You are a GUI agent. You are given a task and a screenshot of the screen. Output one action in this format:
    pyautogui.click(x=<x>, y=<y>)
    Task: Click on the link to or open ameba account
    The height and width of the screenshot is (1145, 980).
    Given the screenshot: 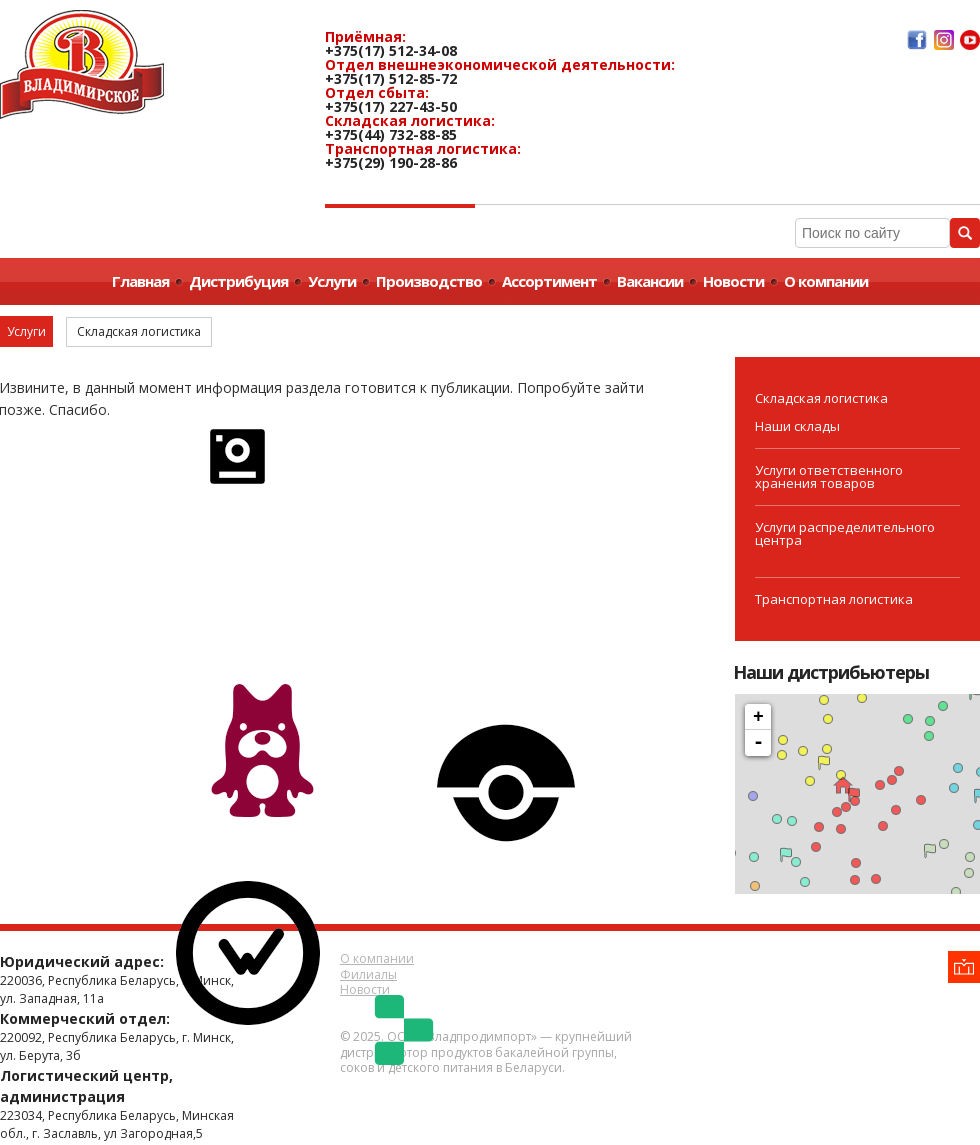 What is the action you would take?
    pyautogui.click(x=262, y=750)
    